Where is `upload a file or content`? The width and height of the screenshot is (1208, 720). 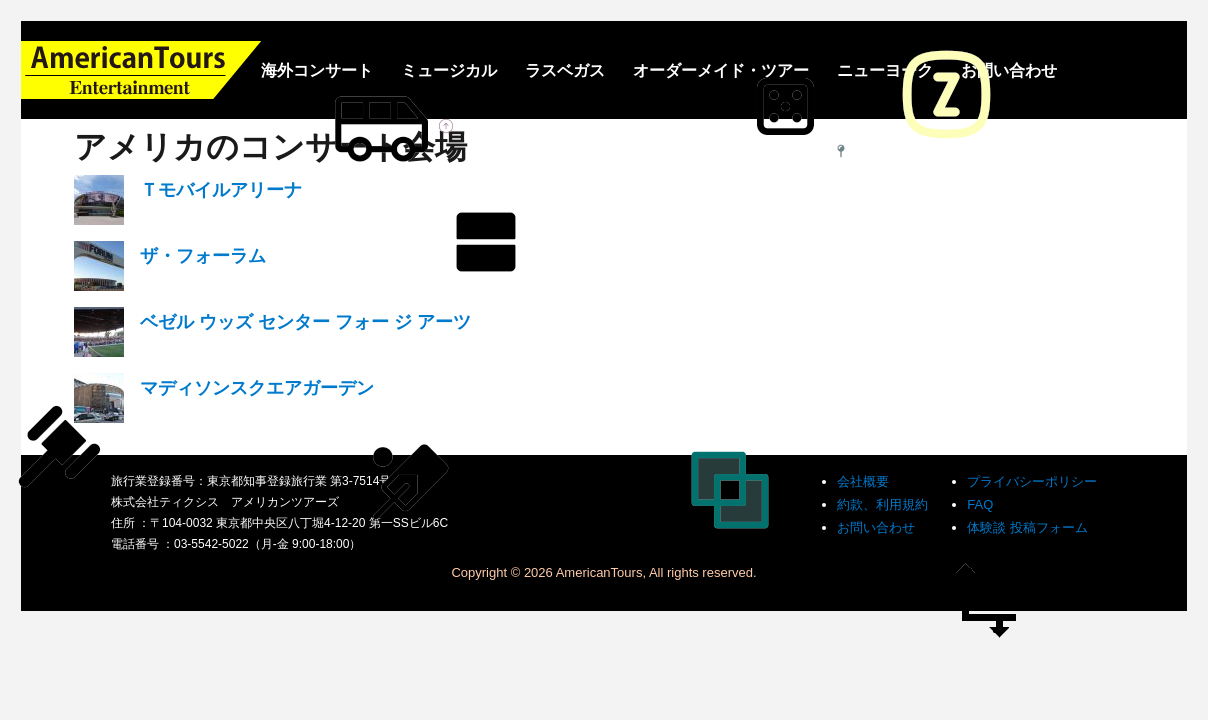
upload a file or content is located at coordinates (446, 126).